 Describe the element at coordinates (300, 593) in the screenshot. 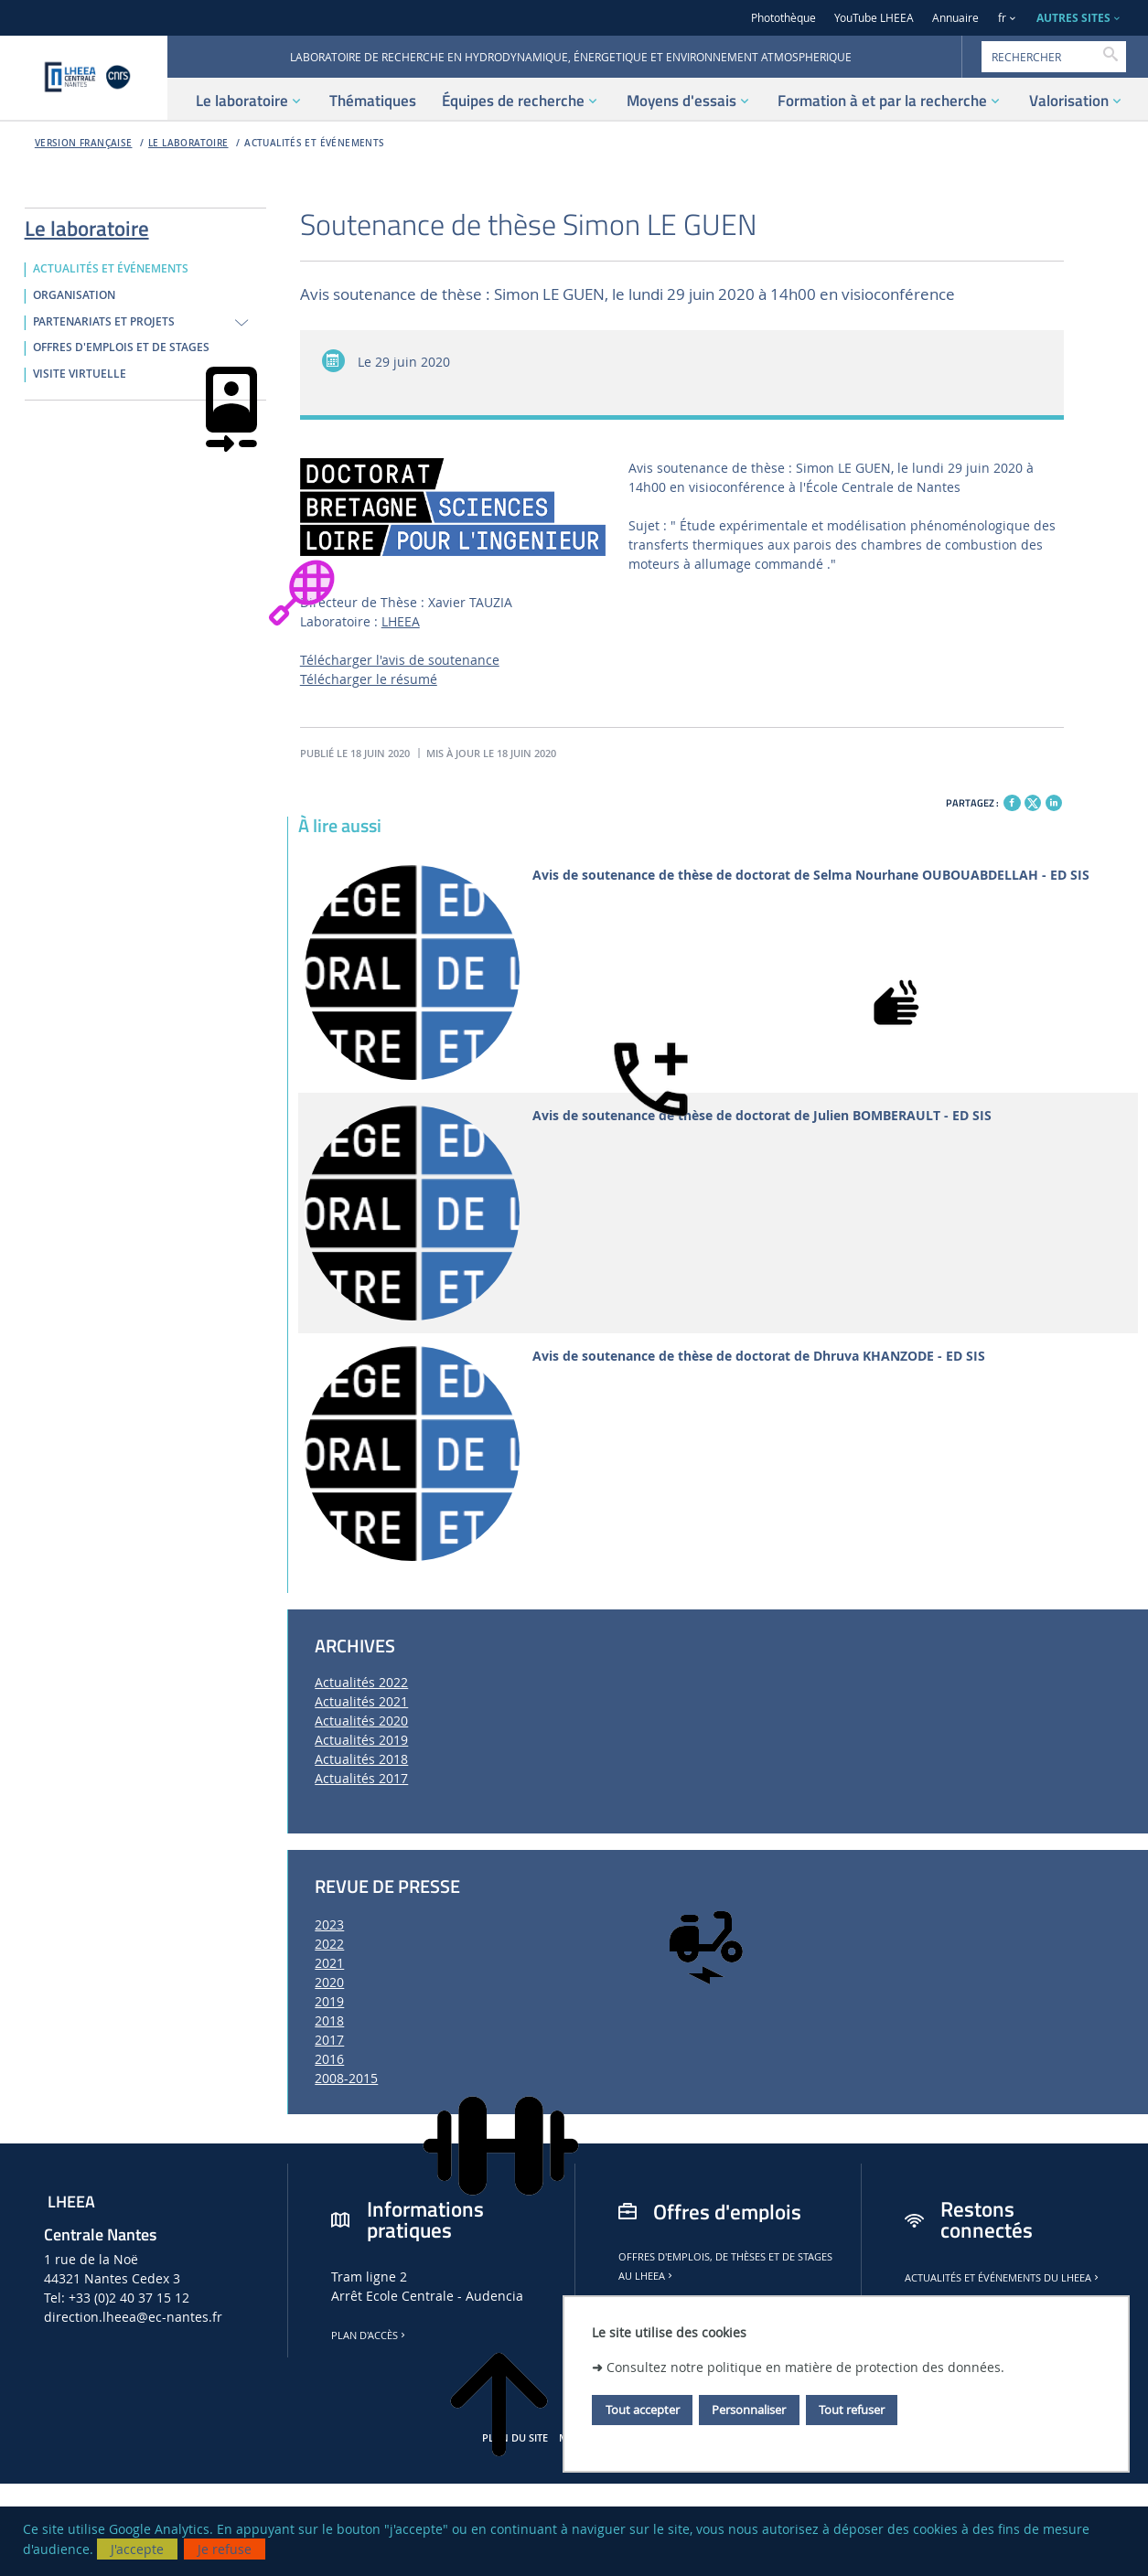

I see `access tennis or racquet sports features` at that location.